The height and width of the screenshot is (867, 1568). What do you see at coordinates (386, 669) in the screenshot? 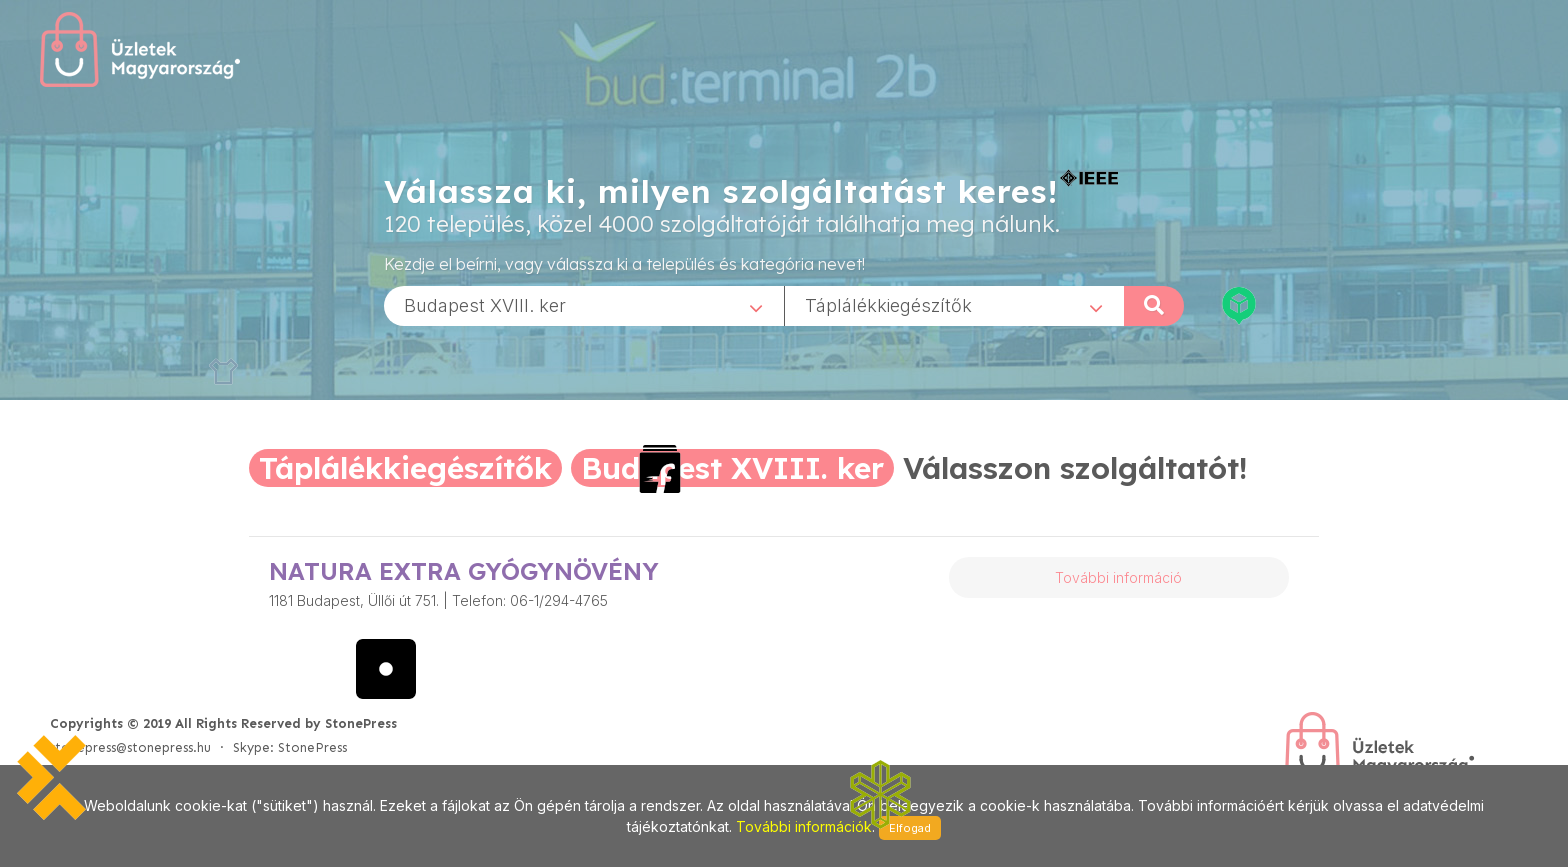
I see `roll the dice or generate a random result` at bounding box center [386, 669].